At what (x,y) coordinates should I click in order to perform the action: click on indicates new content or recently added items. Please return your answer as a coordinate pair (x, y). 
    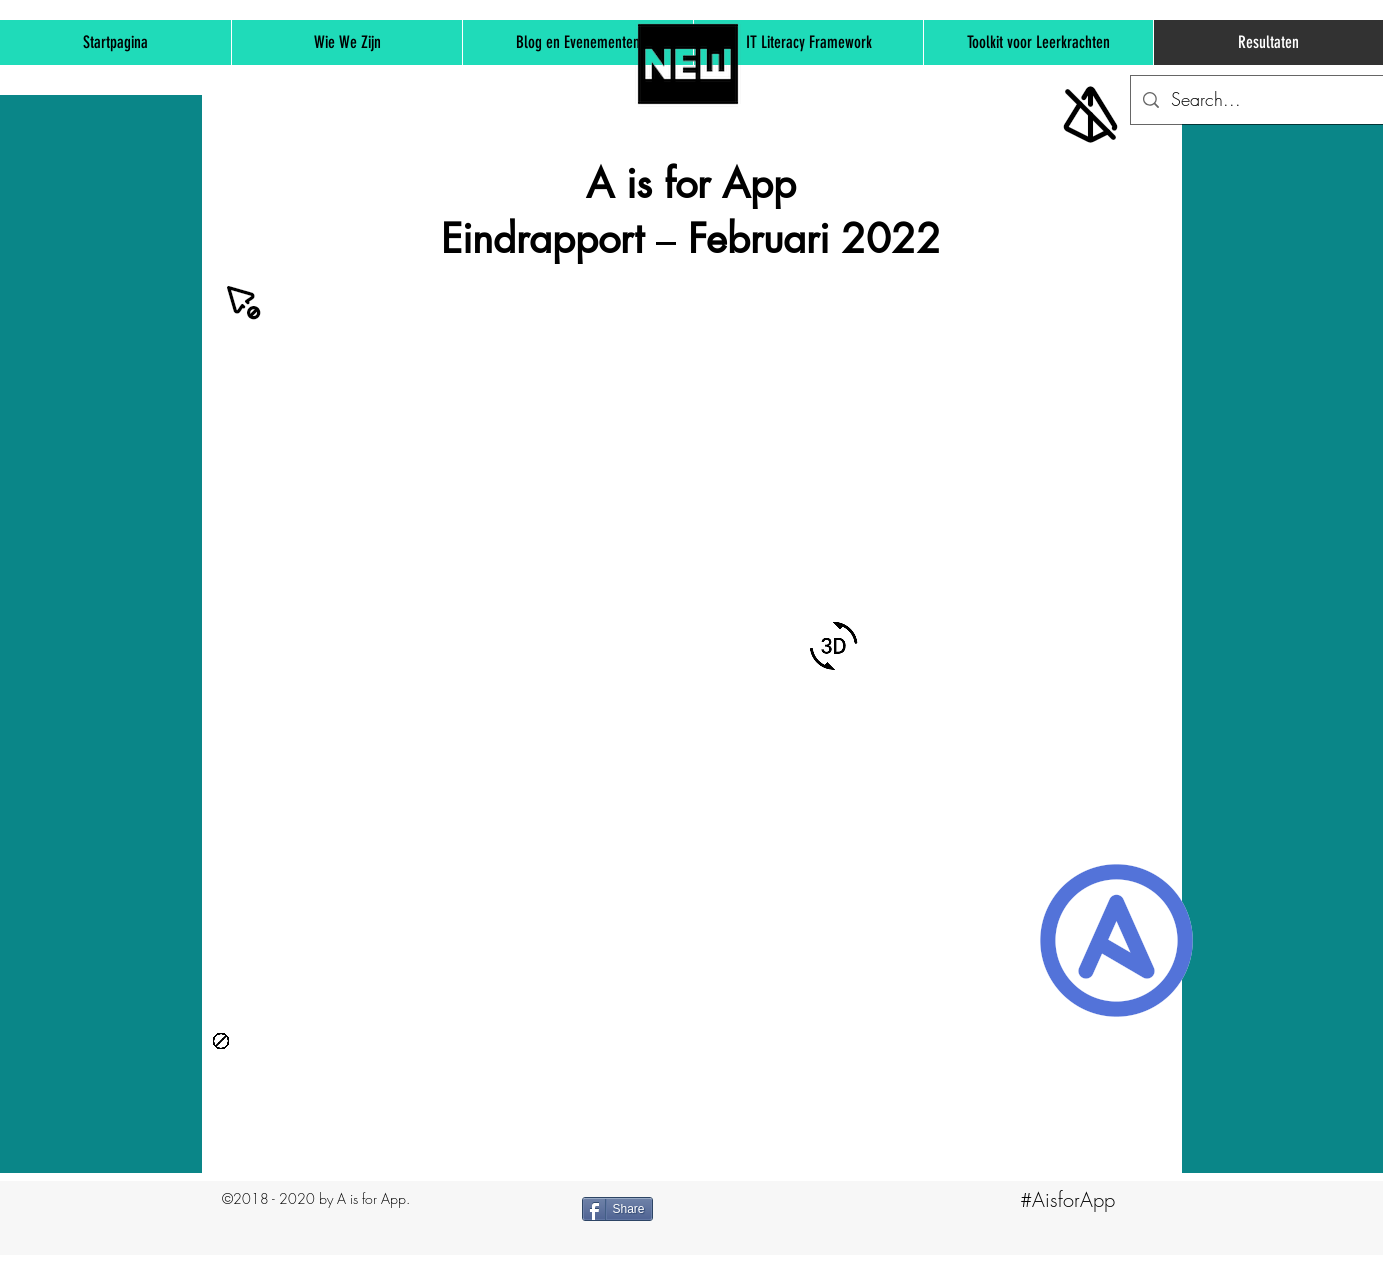
    Looking at the image, I should click on (688, 64).